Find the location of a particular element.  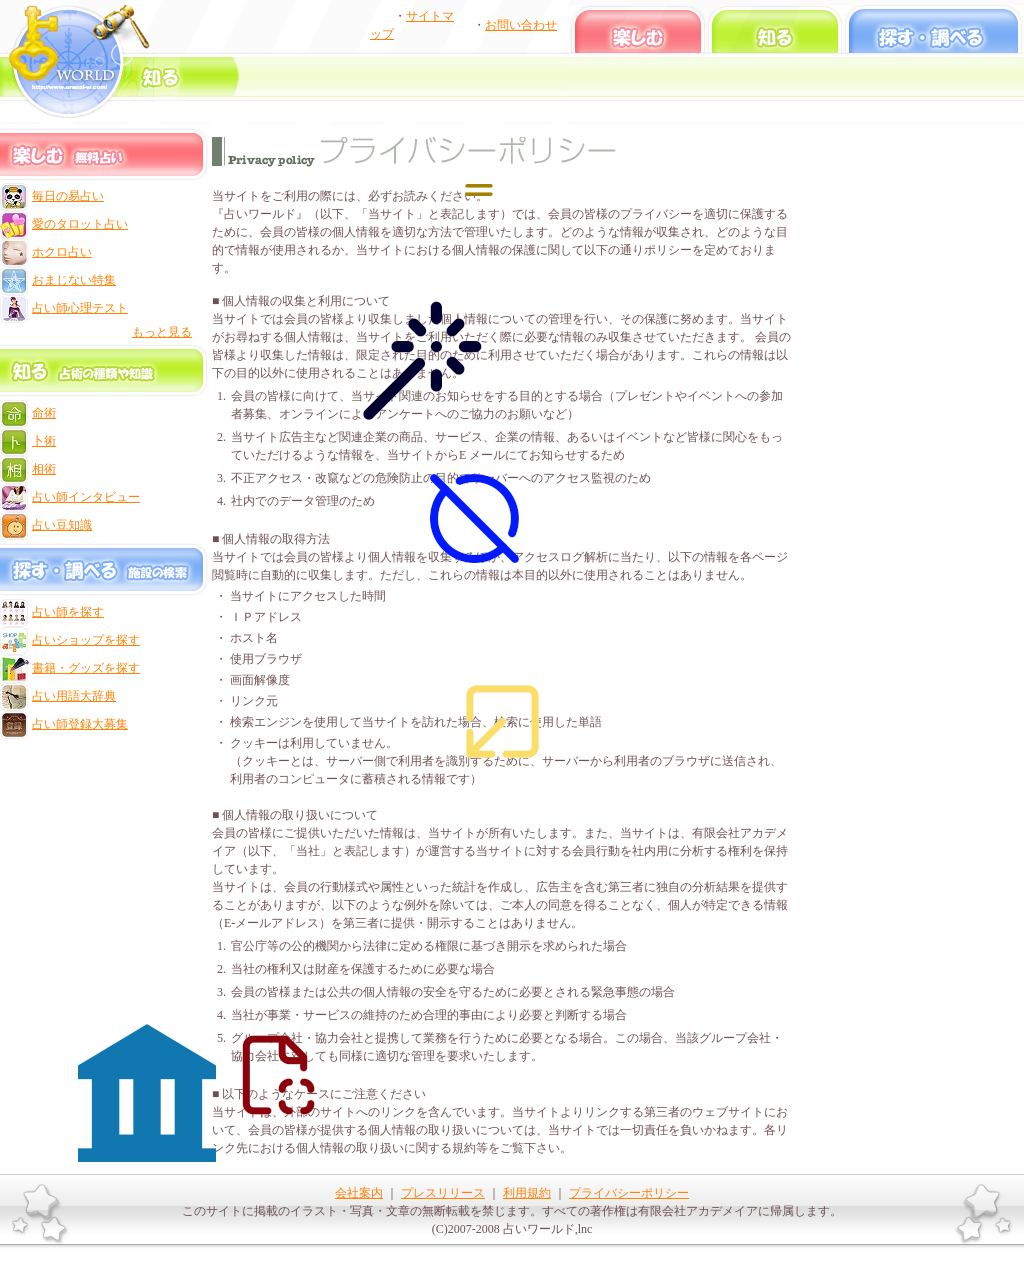

apply magic or auto-enhance effects is located at coordinates (419, 363).